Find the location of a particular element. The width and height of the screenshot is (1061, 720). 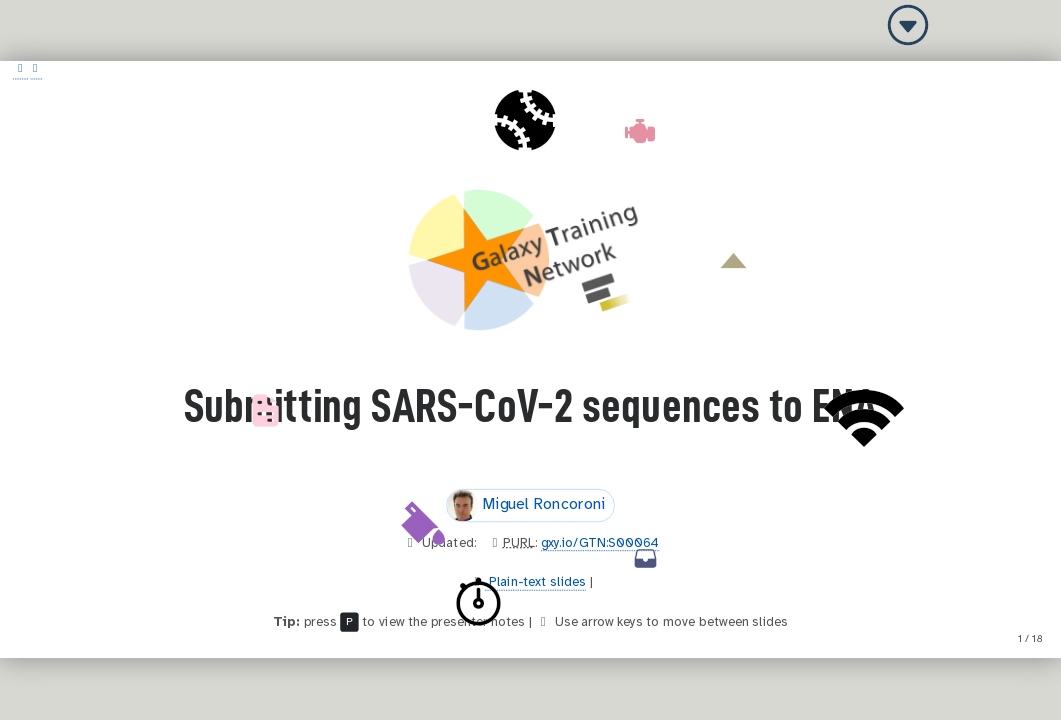

collapse an expanded section or menu is located at coordinates (733, 260).